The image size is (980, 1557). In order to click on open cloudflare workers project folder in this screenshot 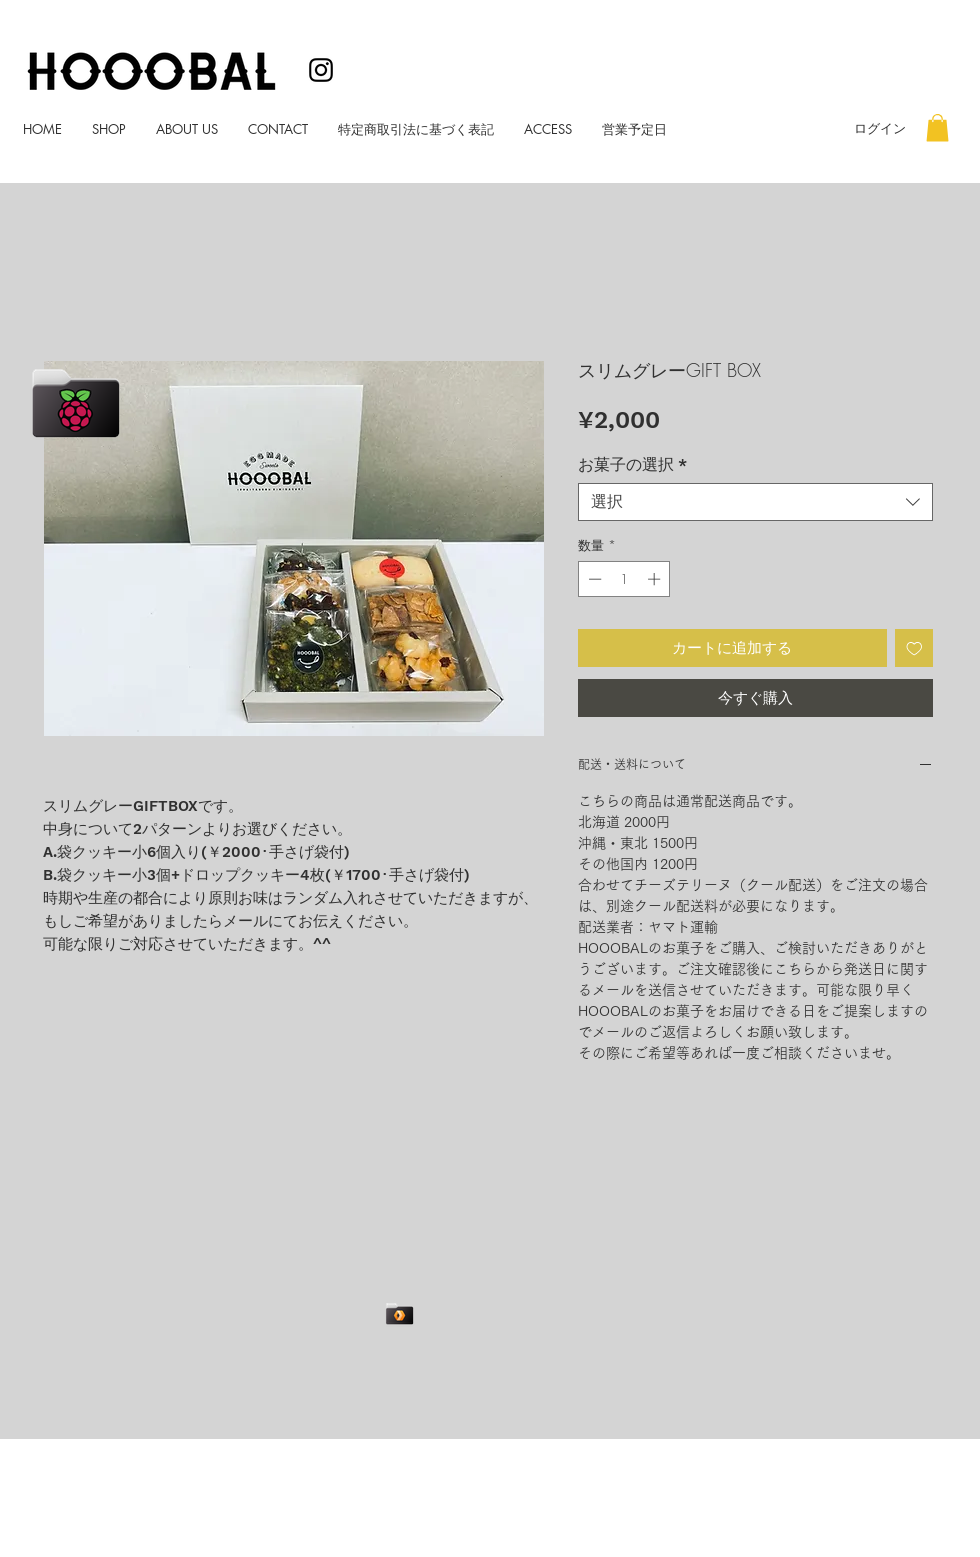, I will do `click(399, 1314)`.